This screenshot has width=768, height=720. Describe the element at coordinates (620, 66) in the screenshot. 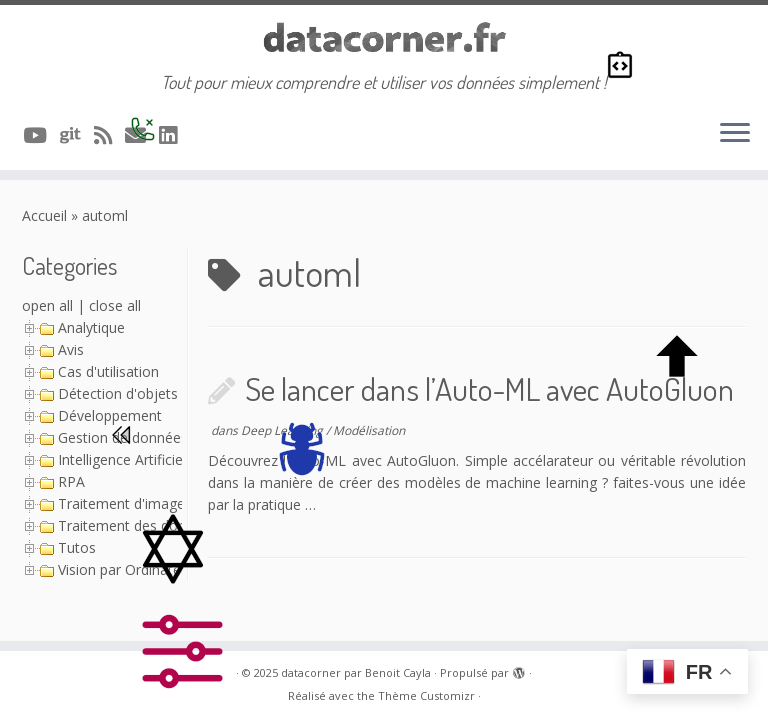

I see `view code integration instructions` at that location.